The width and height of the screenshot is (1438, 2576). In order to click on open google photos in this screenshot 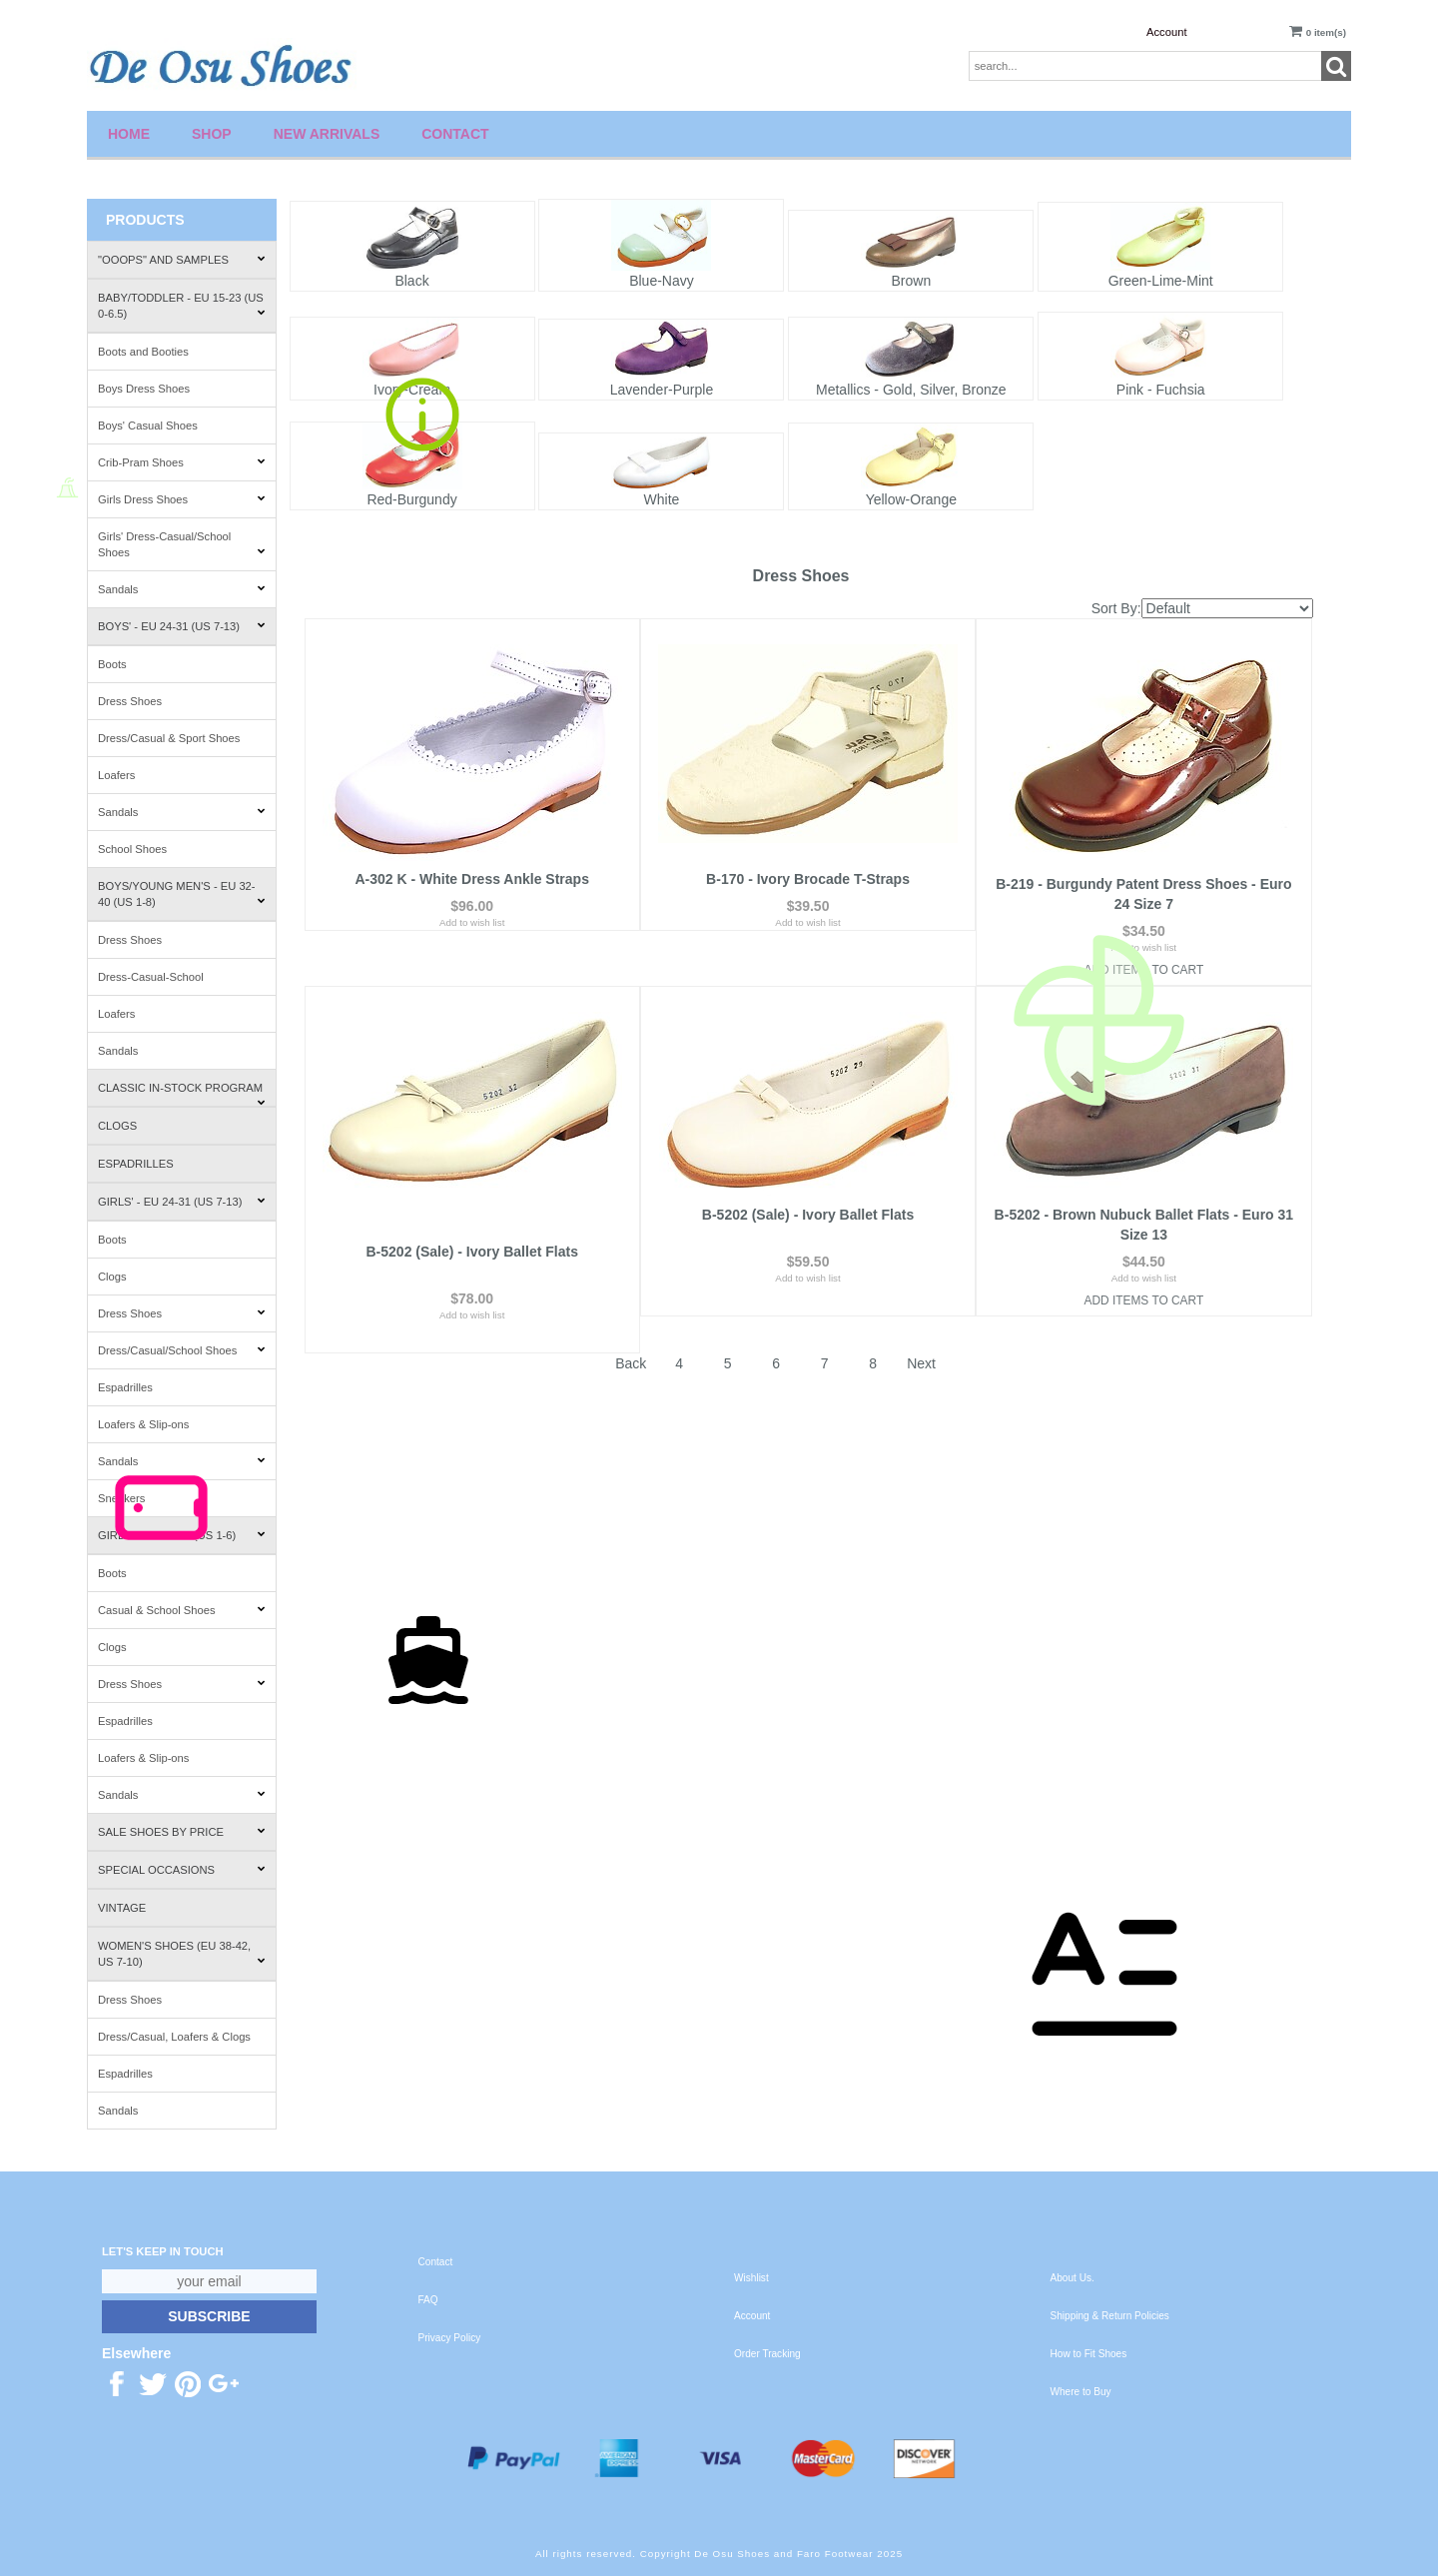, I will do `click(1098, 1020)`.